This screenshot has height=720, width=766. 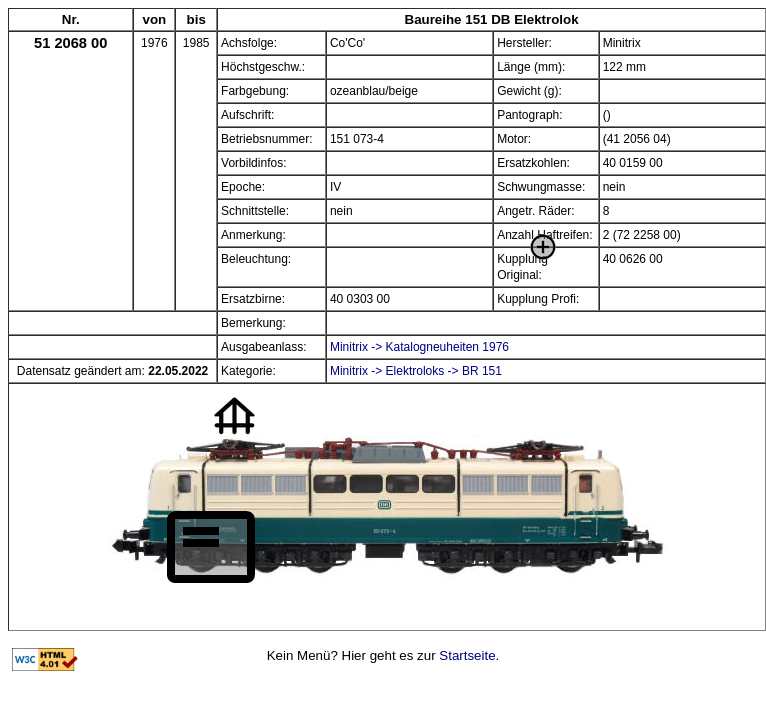 What do you see at coordinates (543, 247) in the screenshot?
I see `add a new item or element` at bounding box center [543, 247].